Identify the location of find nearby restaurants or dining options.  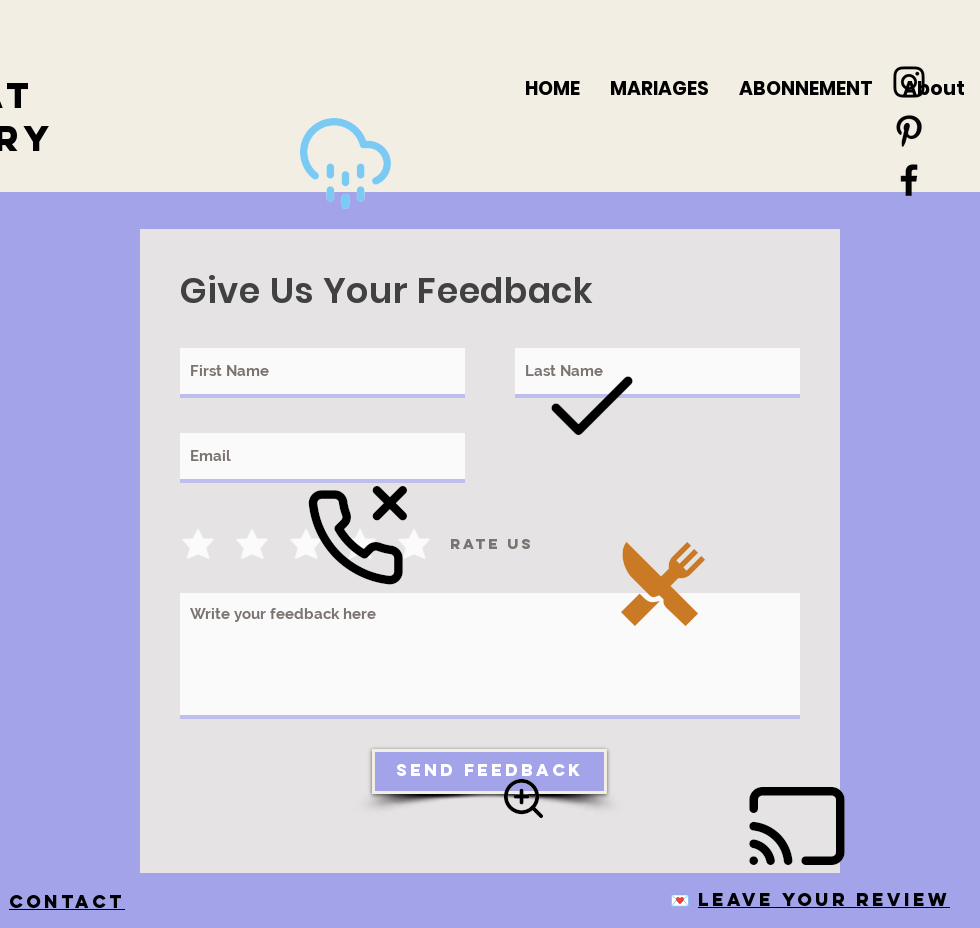
(663, 584).